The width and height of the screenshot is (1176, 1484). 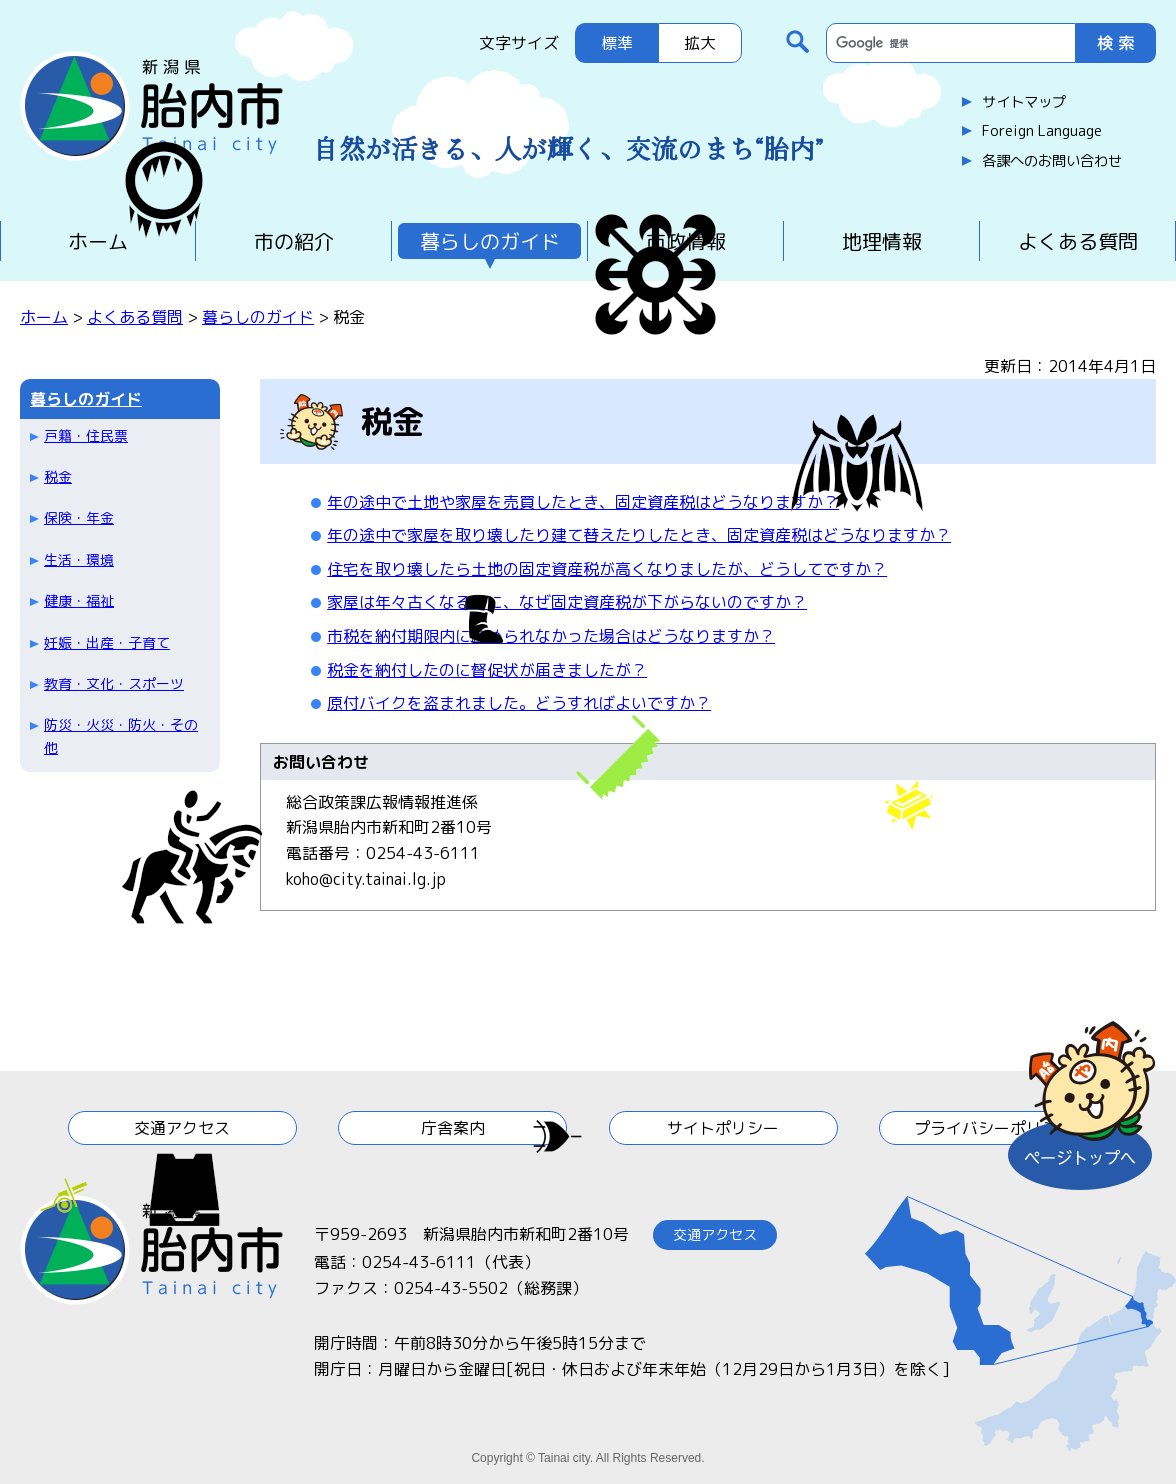 I want to click on bat creature icon for halloween or horror-themed game, so click(x=857, y=463).